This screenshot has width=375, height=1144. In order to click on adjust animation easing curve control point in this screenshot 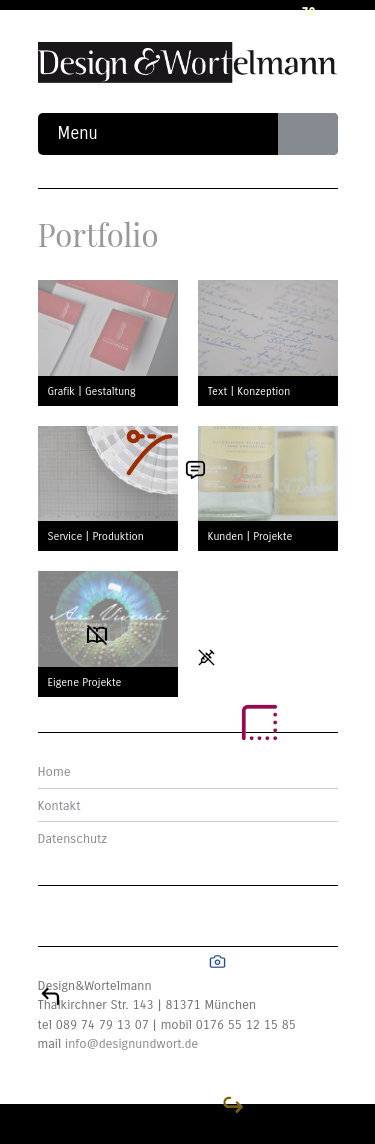, I will do `click(149, 452)`.